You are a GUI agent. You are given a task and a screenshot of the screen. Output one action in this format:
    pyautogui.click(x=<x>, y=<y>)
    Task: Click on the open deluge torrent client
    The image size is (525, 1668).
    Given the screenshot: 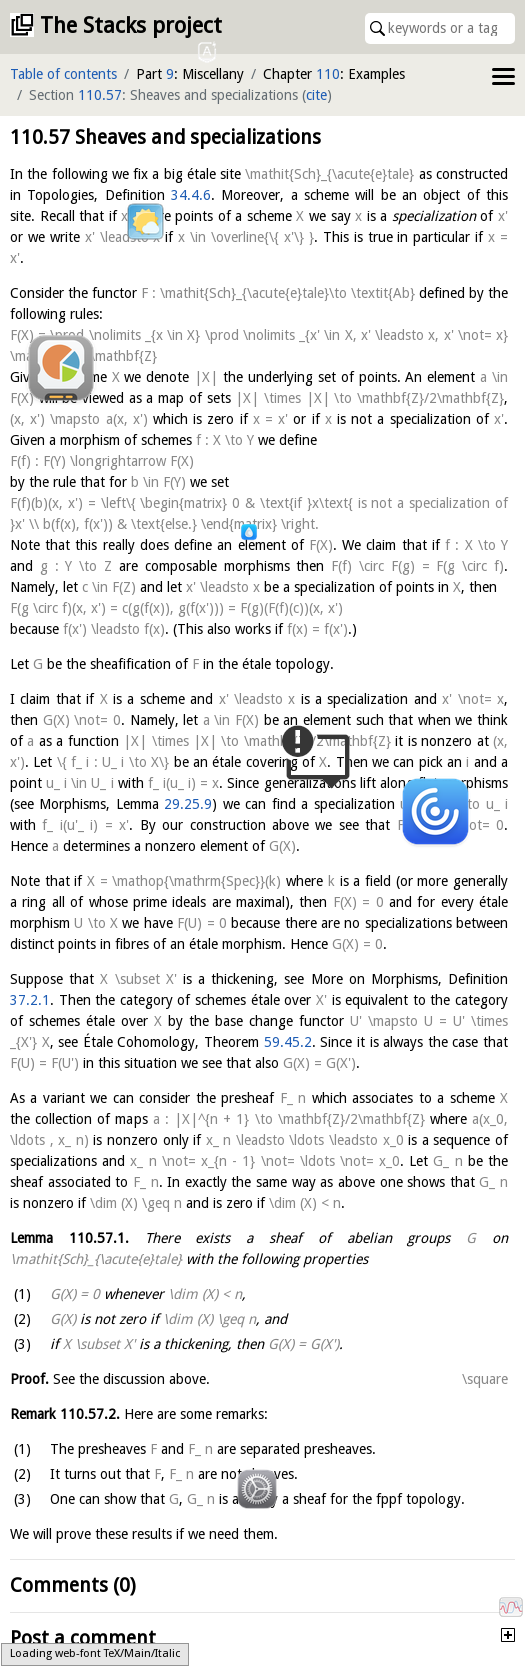 What is the action you would take?
    pyautogui.click(x=249, y=532)
    